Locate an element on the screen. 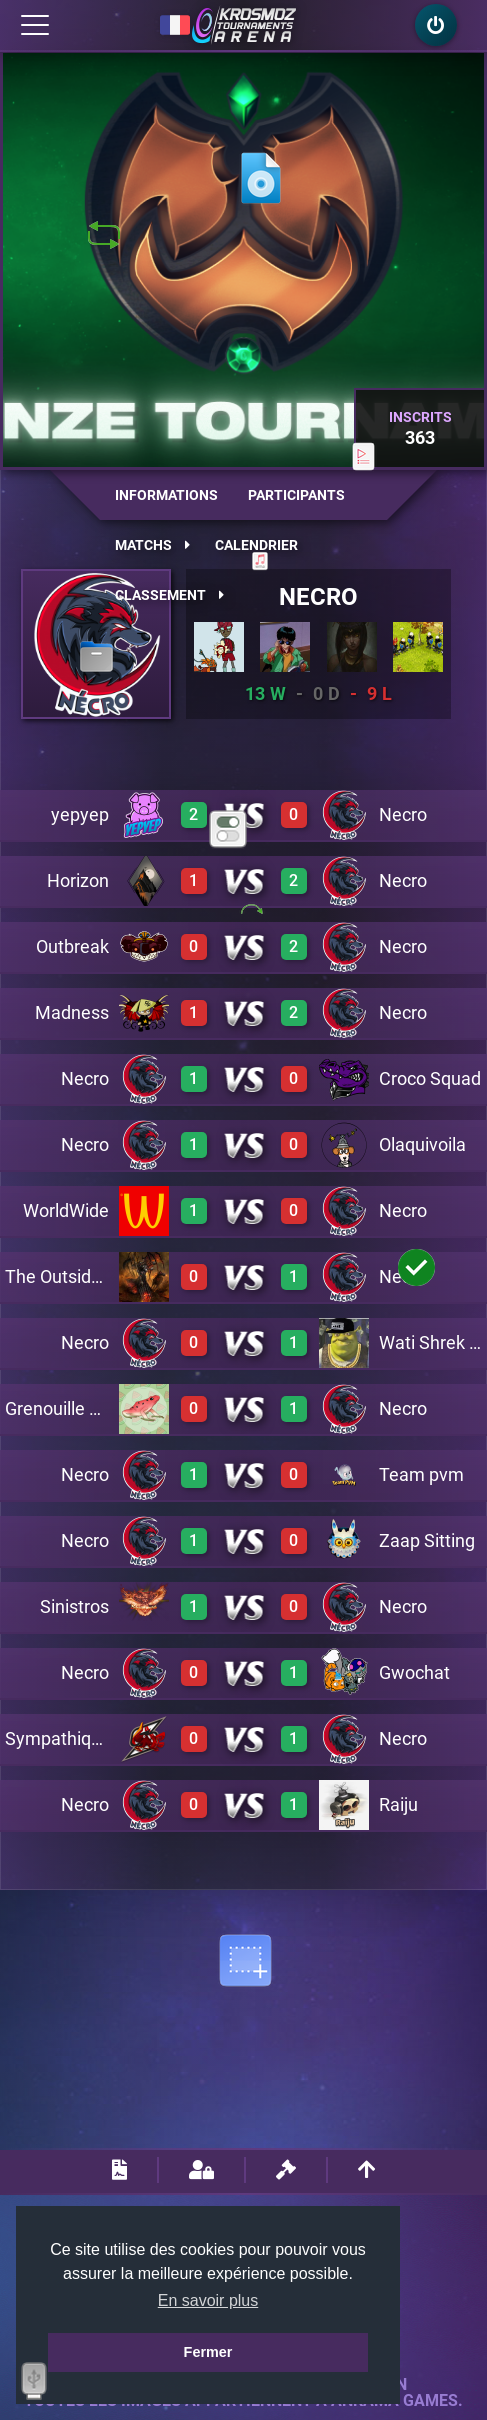  sync or refresh email messages is located at coordinates (104, 235).